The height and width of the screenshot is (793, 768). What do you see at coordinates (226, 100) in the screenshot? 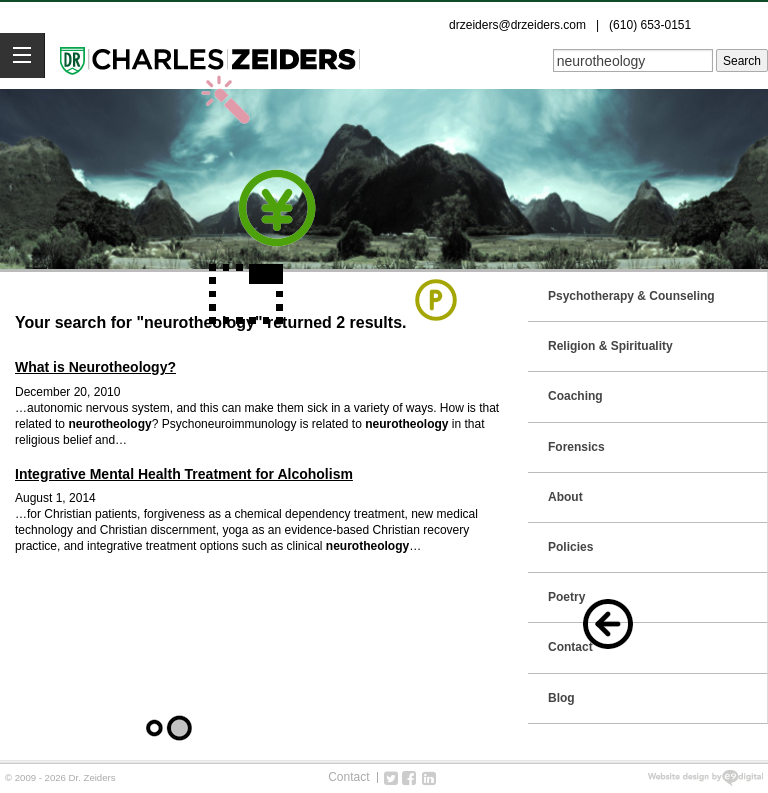
I see `apply auto-enhance or magic adjustments` at bounding box center [226, 100].